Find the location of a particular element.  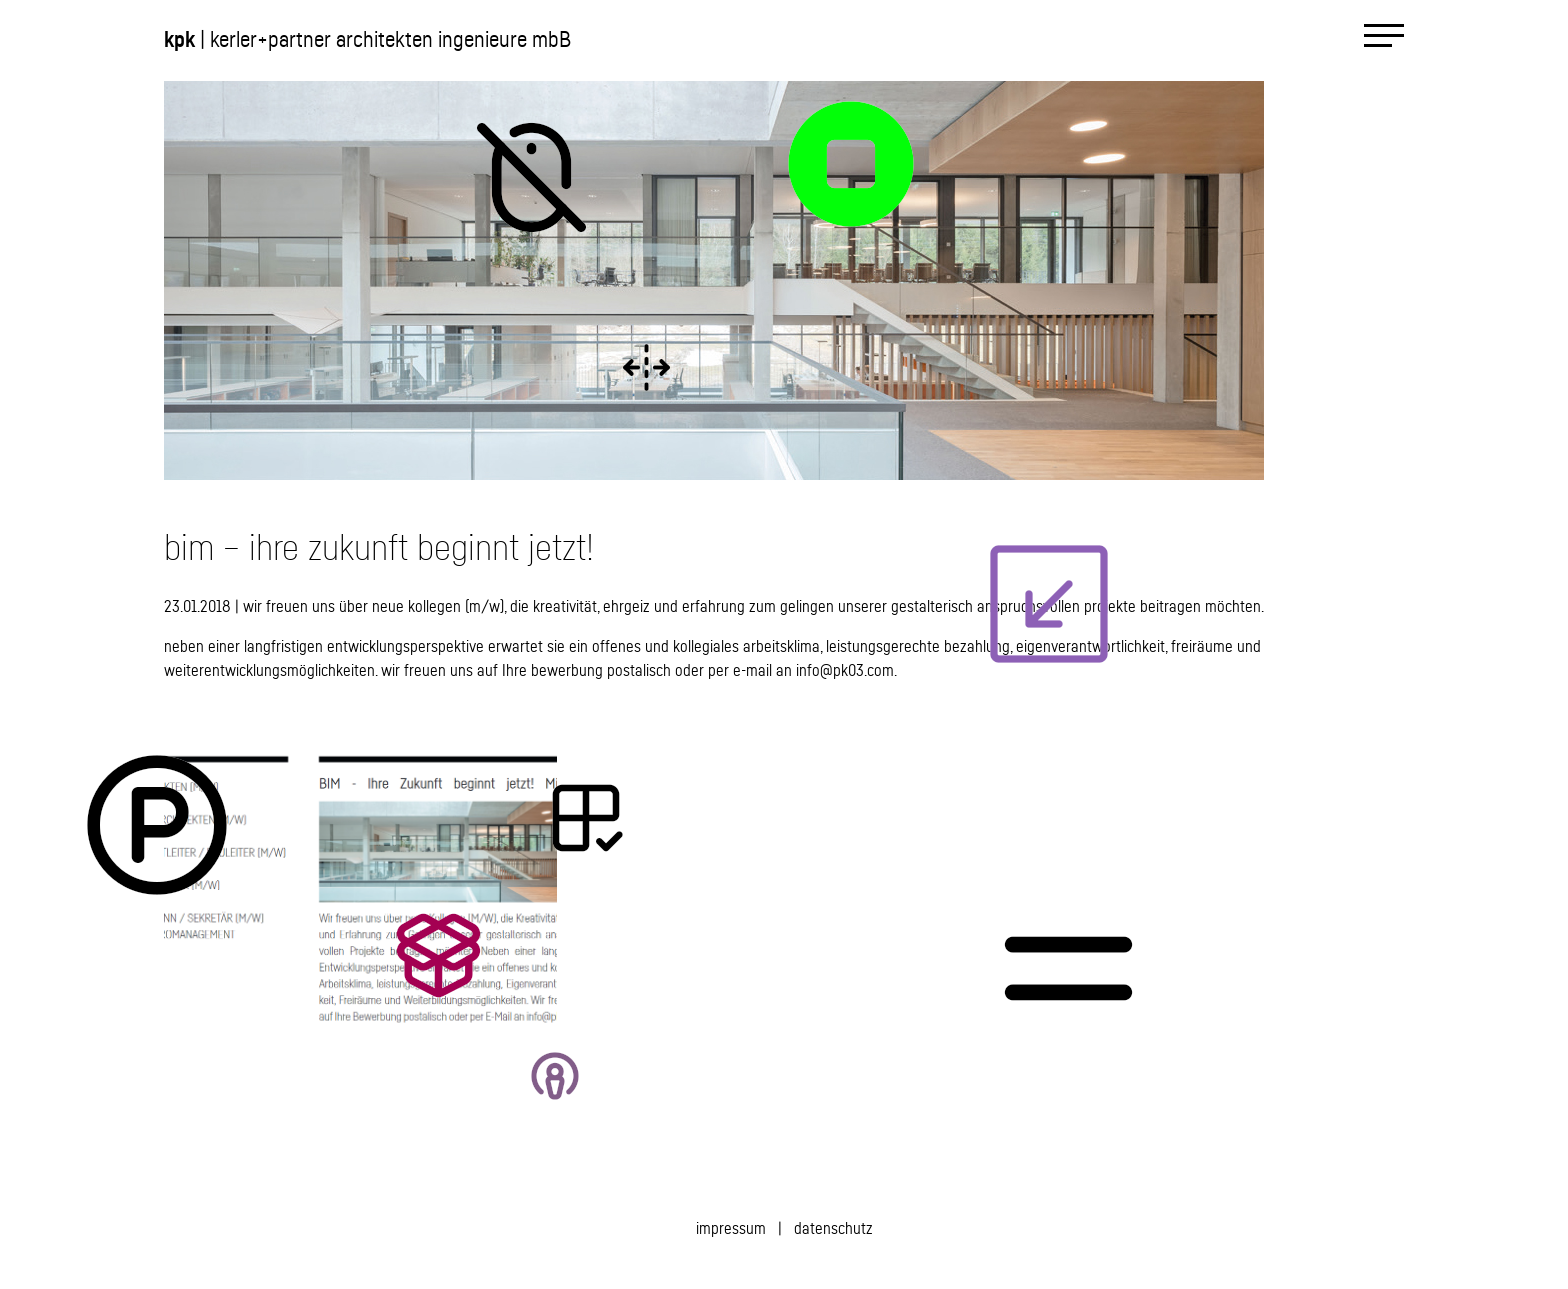

open Apple Podcasts app is located at coordinates (555, 1076).